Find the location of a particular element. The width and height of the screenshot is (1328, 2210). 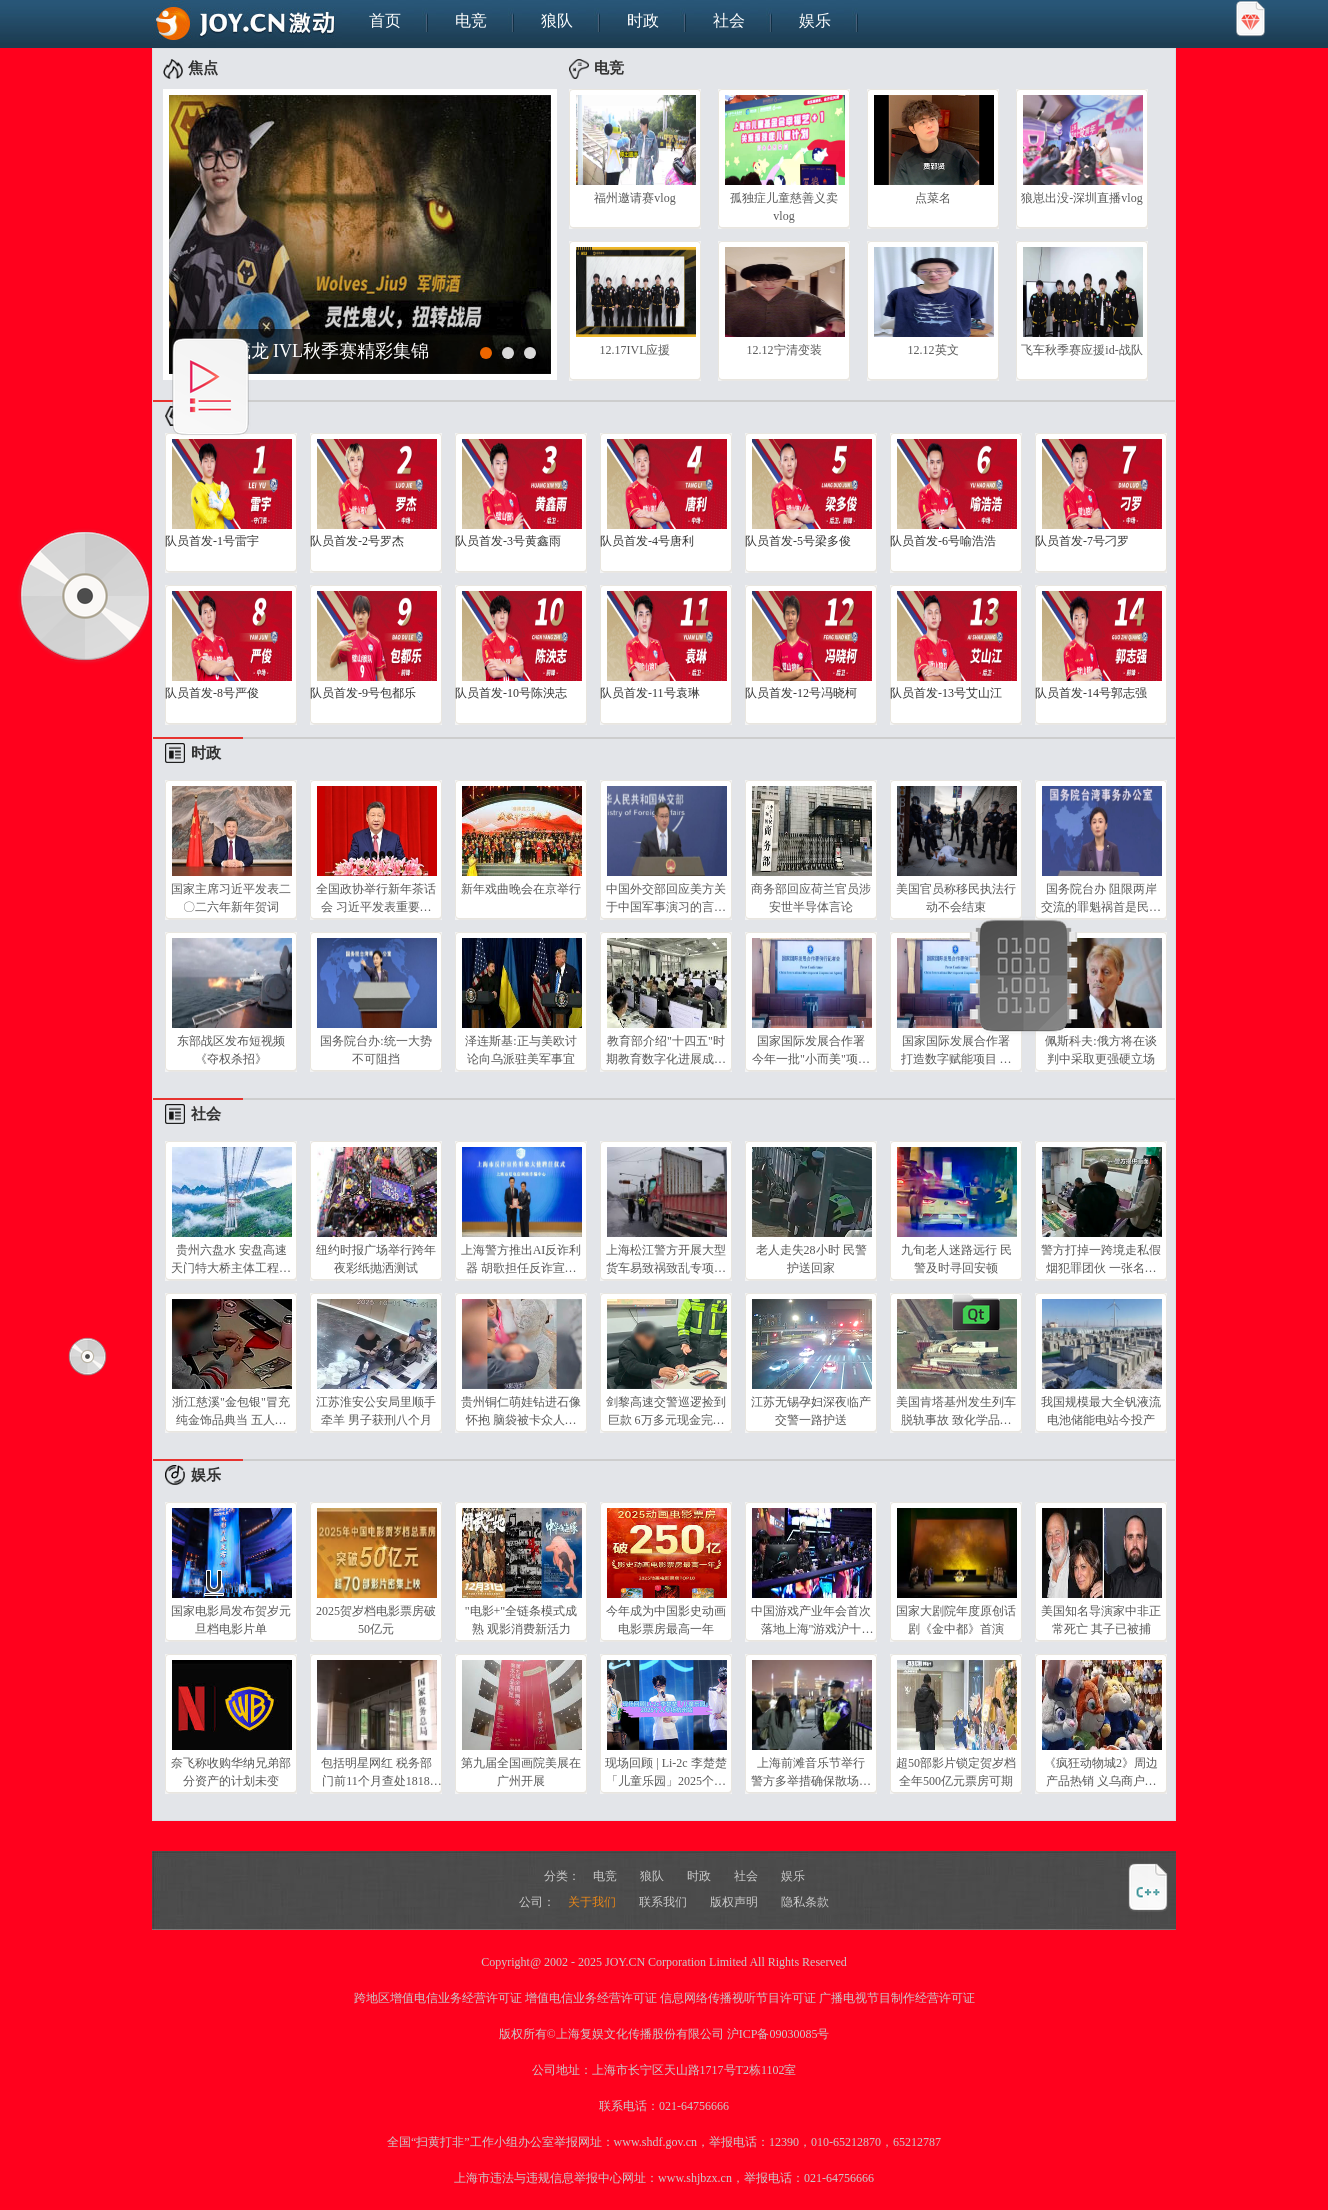

a ruby programming language source file is located at coordinates (1250, 18).